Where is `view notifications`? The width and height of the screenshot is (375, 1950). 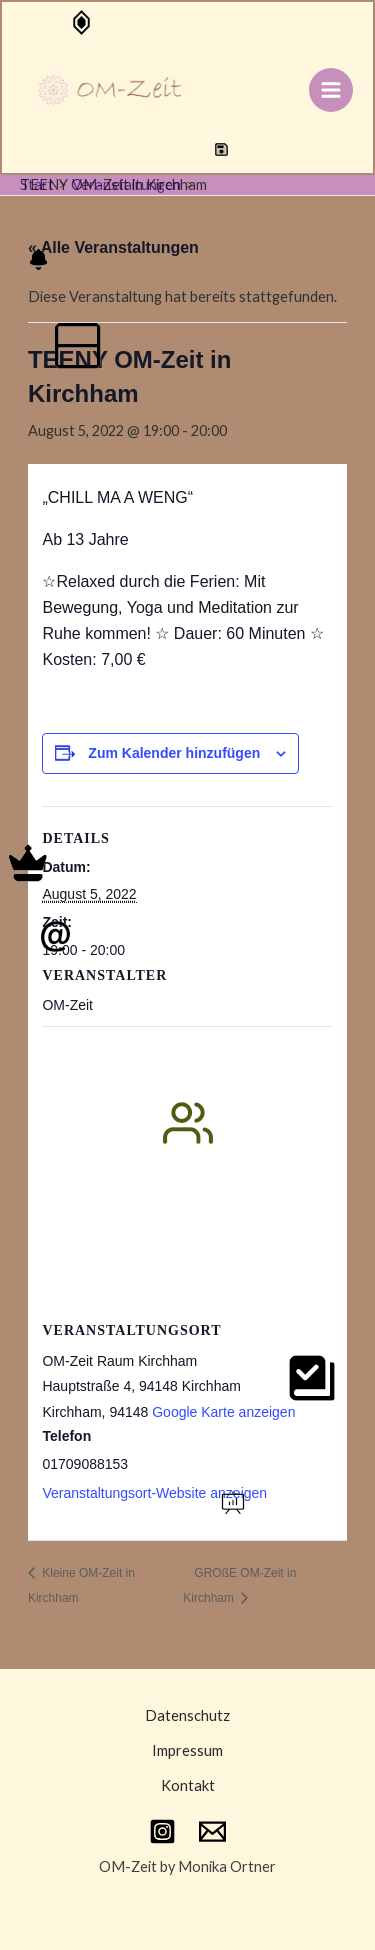 view notifications is located at coordinates (38, 259).